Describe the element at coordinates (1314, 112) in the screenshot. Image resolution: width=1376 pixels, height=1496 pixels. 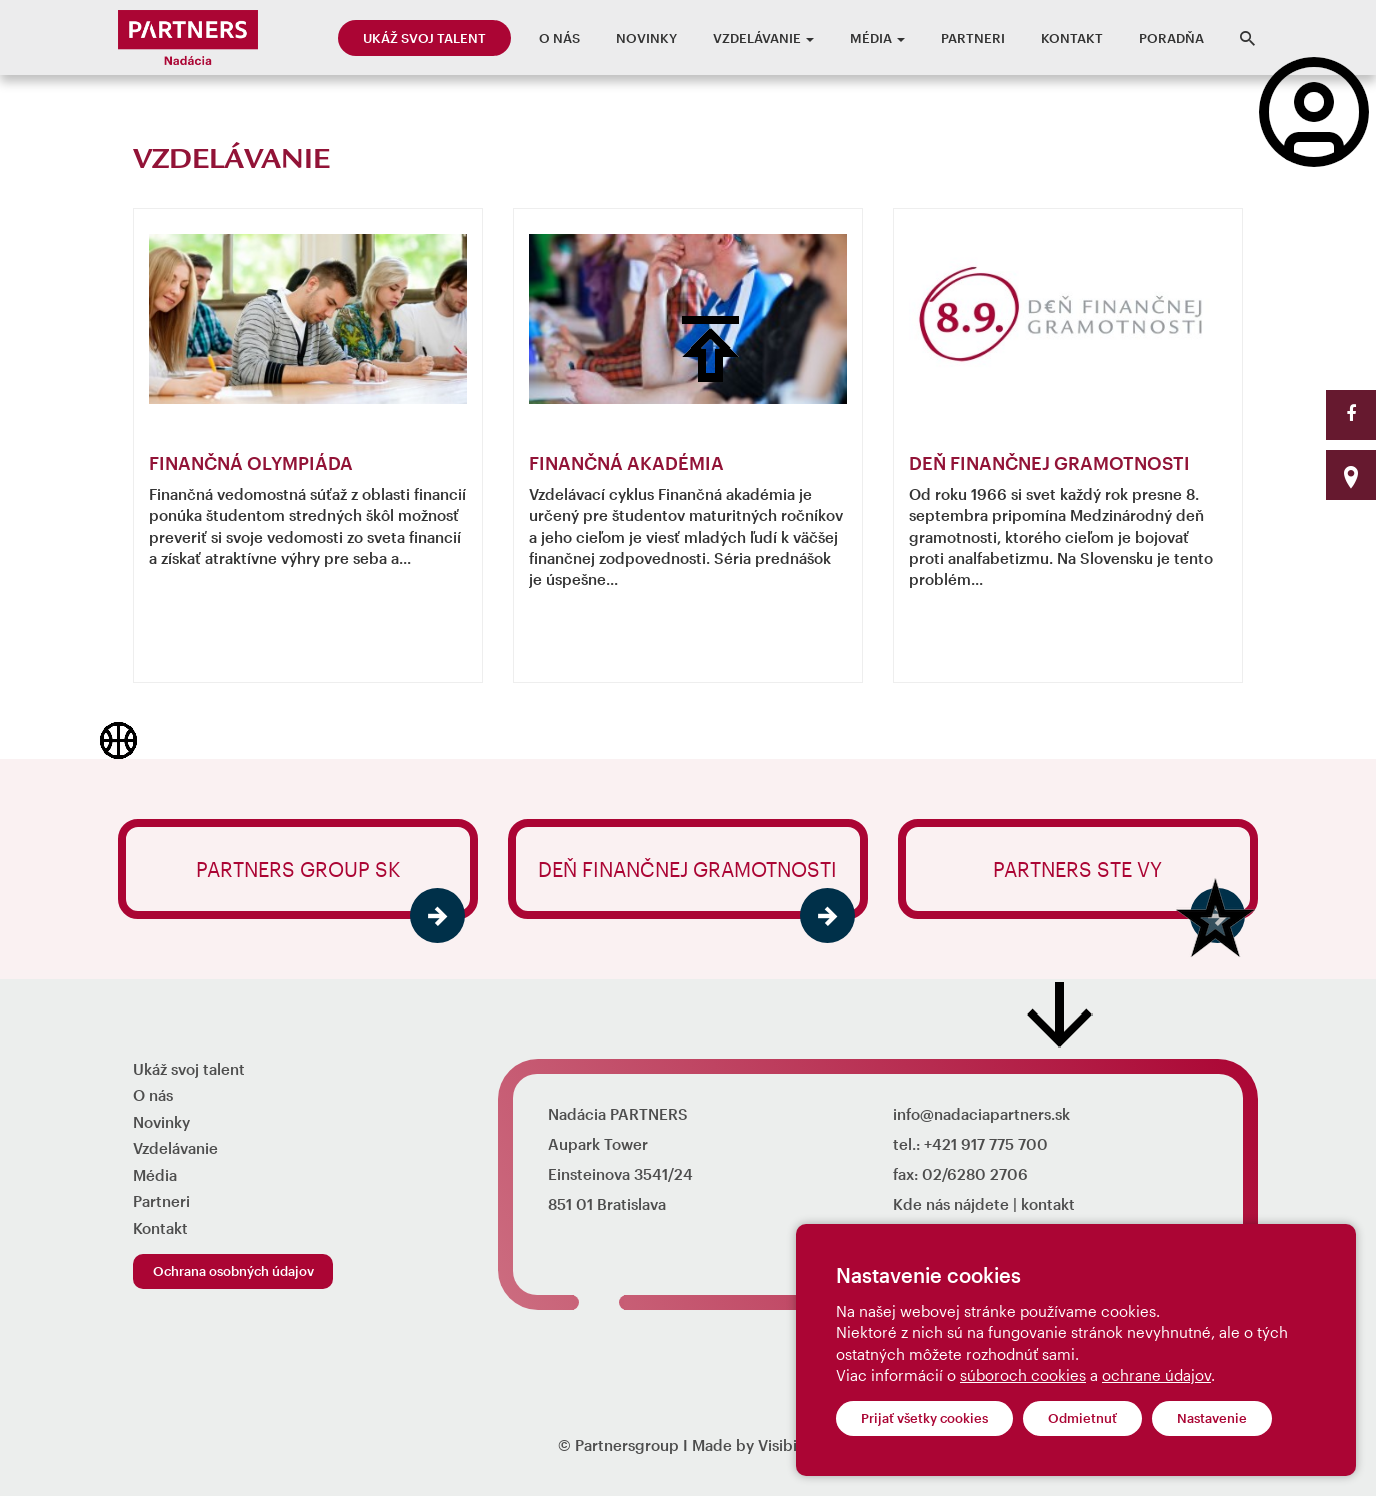
I see `view your profile` at that location.